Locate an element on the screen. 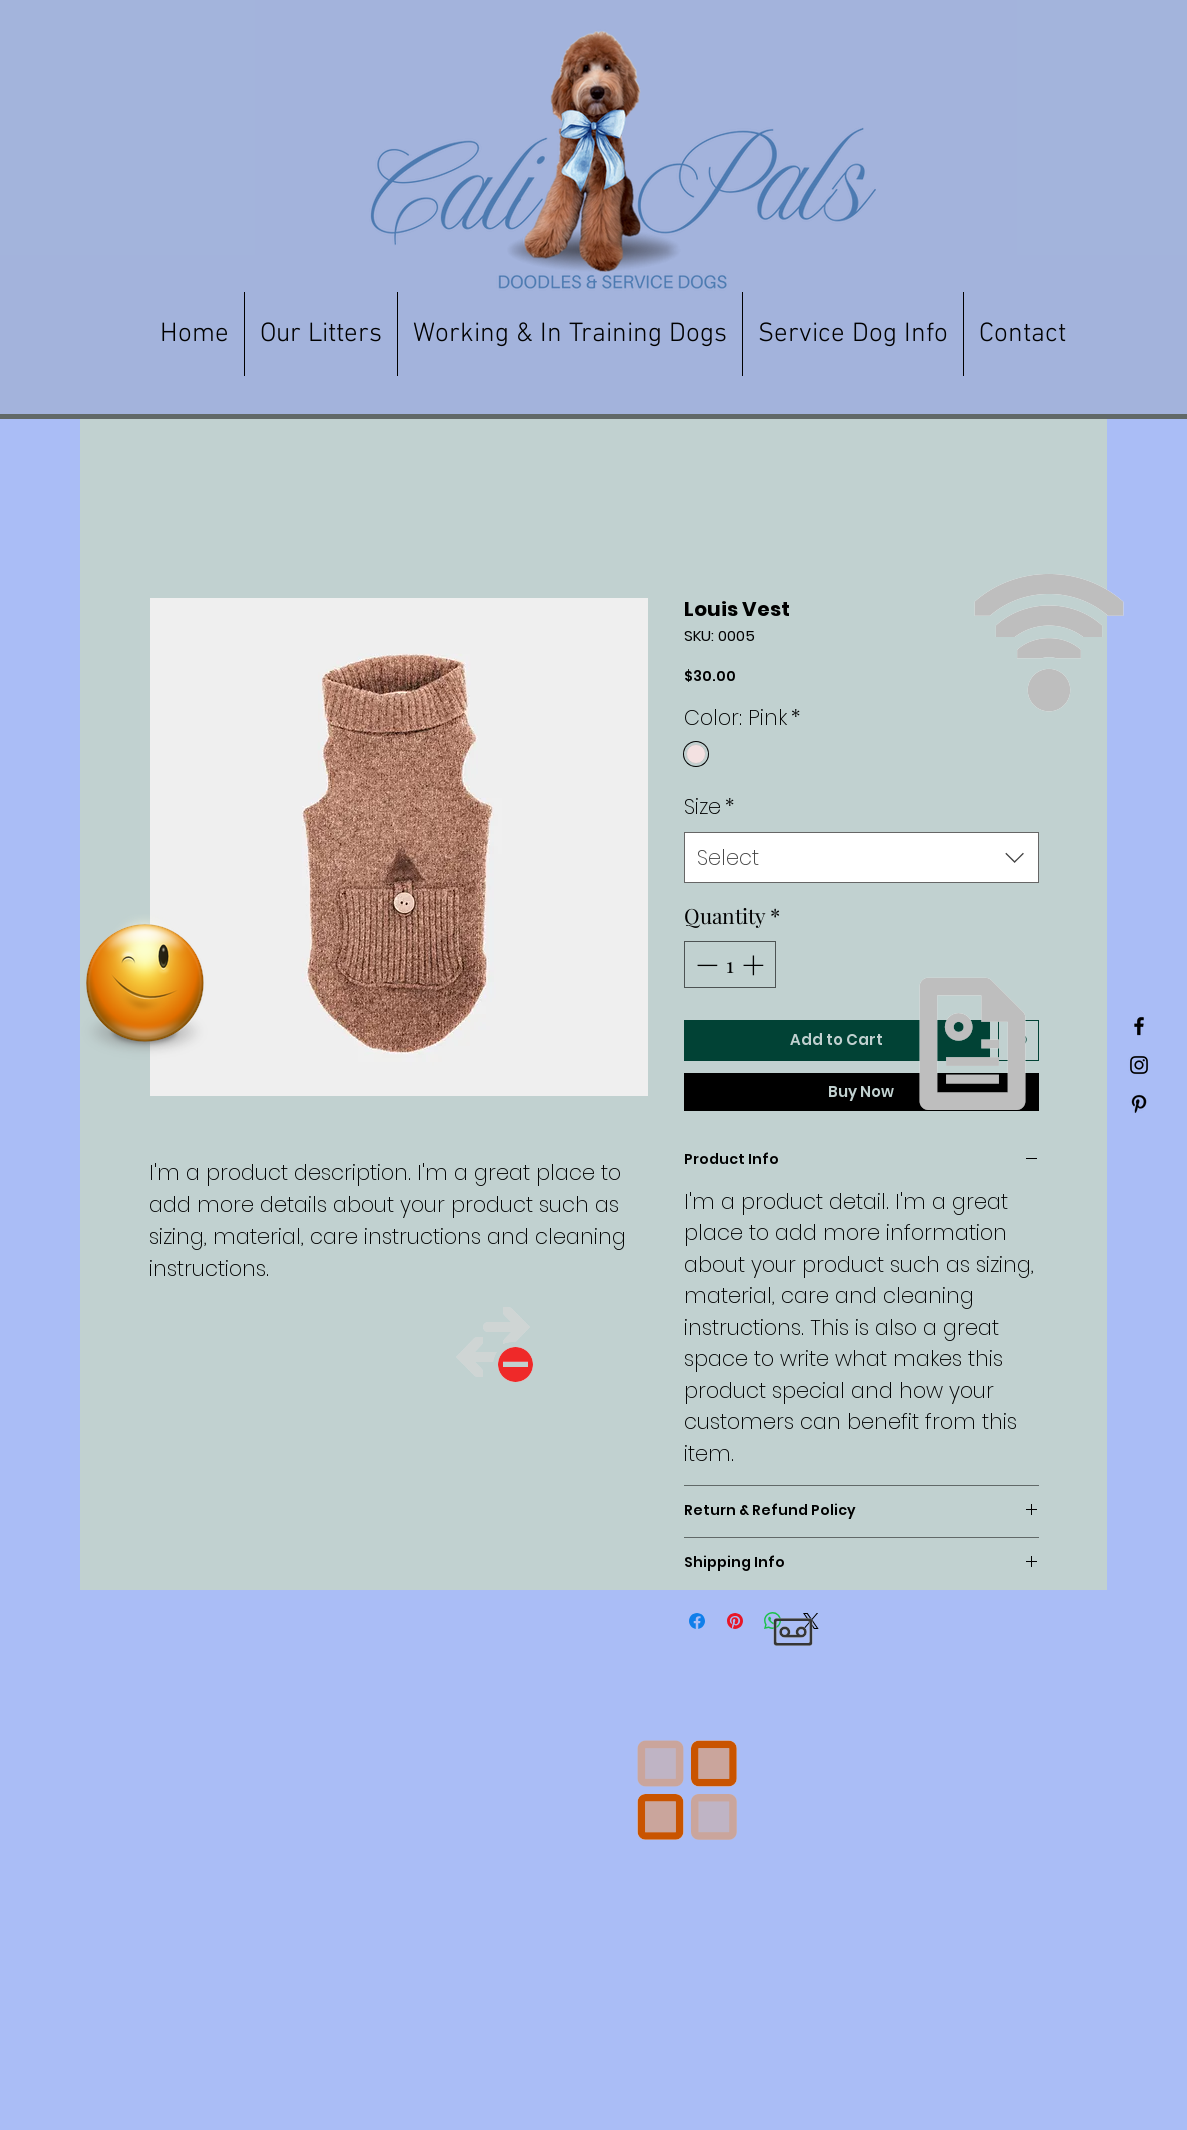 This screenshot has width=1187, height=2130. launch lights off puzzle game is located at coordinates (691, 1794).